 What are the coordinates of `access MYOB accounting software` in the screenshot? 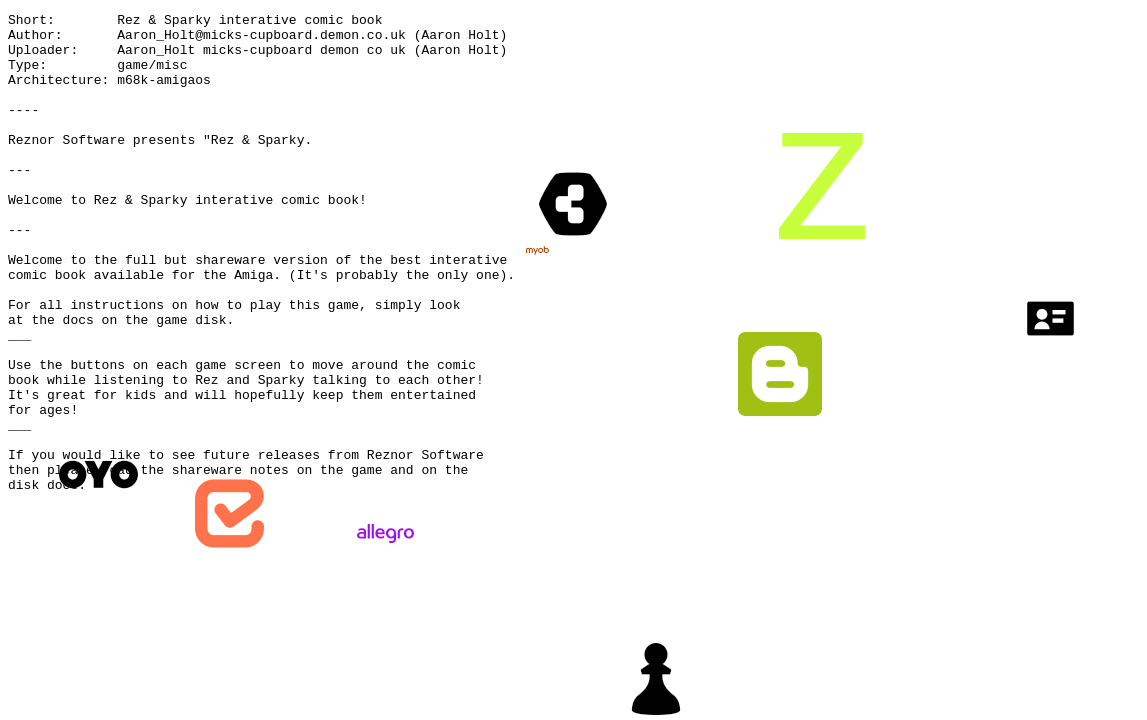 It's located at (537, 250).